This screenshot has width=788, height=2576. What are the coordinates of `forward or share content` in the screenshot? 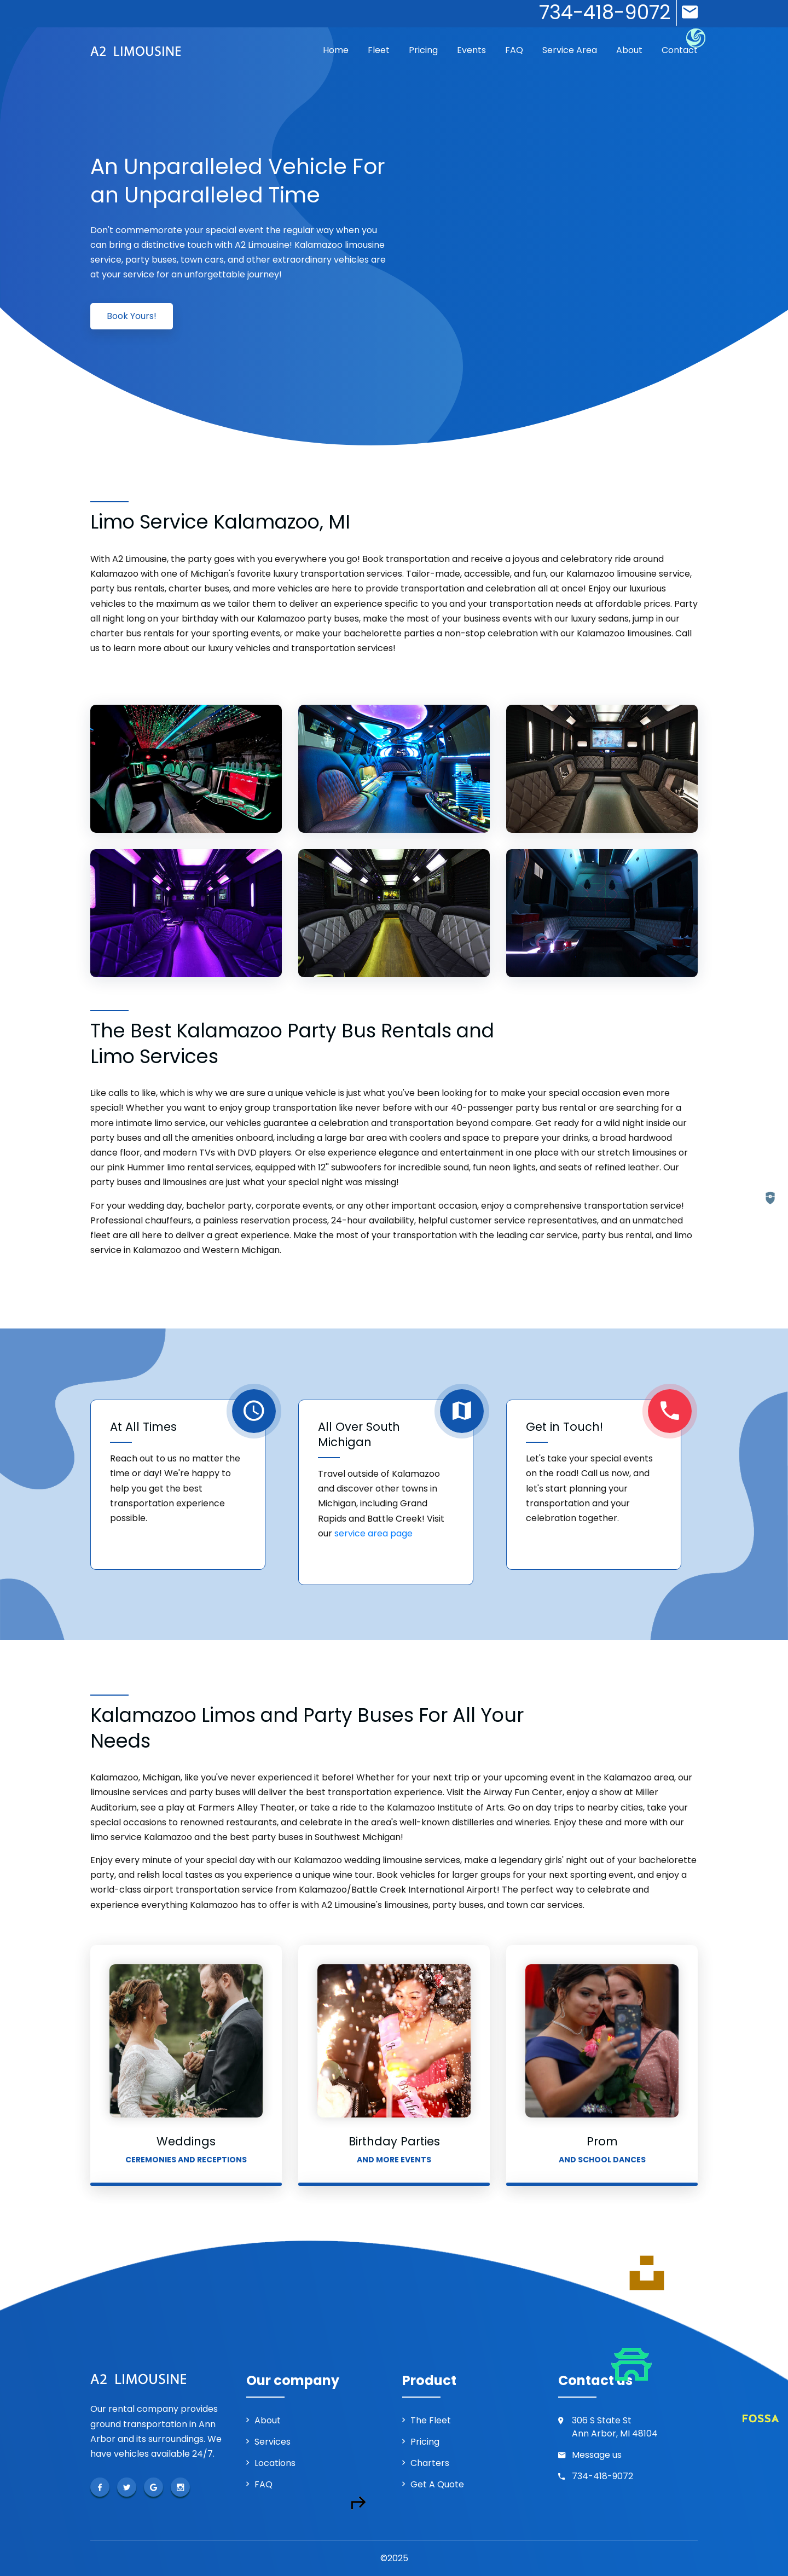 It's located at (357, 2503).